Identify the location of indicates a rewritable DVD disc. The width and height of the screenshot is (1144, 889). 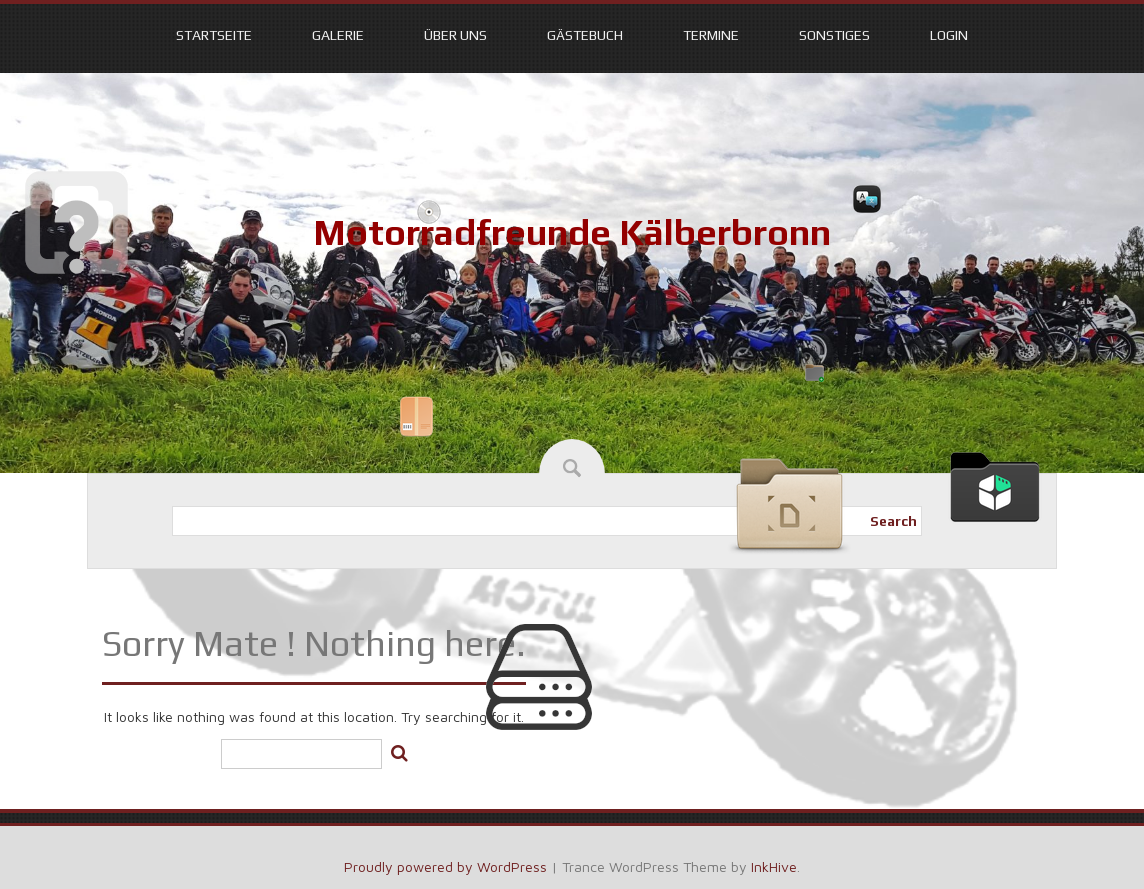
(429, 212).